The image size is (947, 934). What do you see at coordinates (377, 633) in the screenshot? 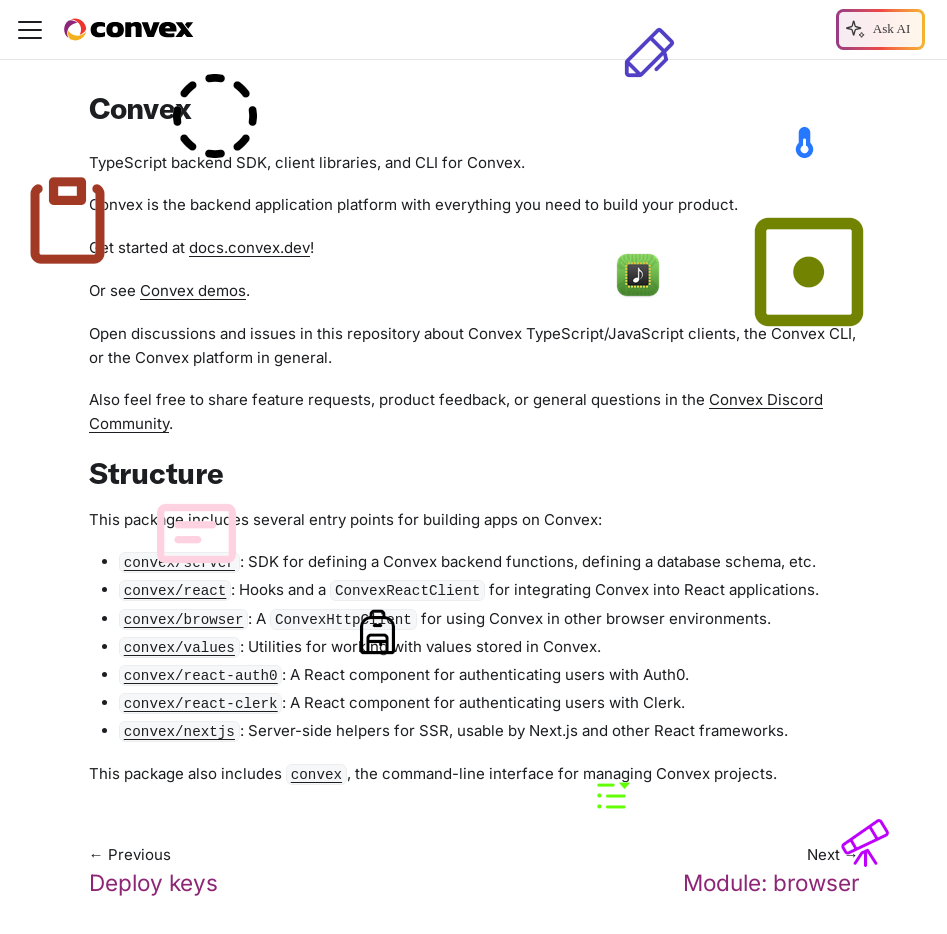
I see `access your inventory or stored items` at bounding box center [377, 633].